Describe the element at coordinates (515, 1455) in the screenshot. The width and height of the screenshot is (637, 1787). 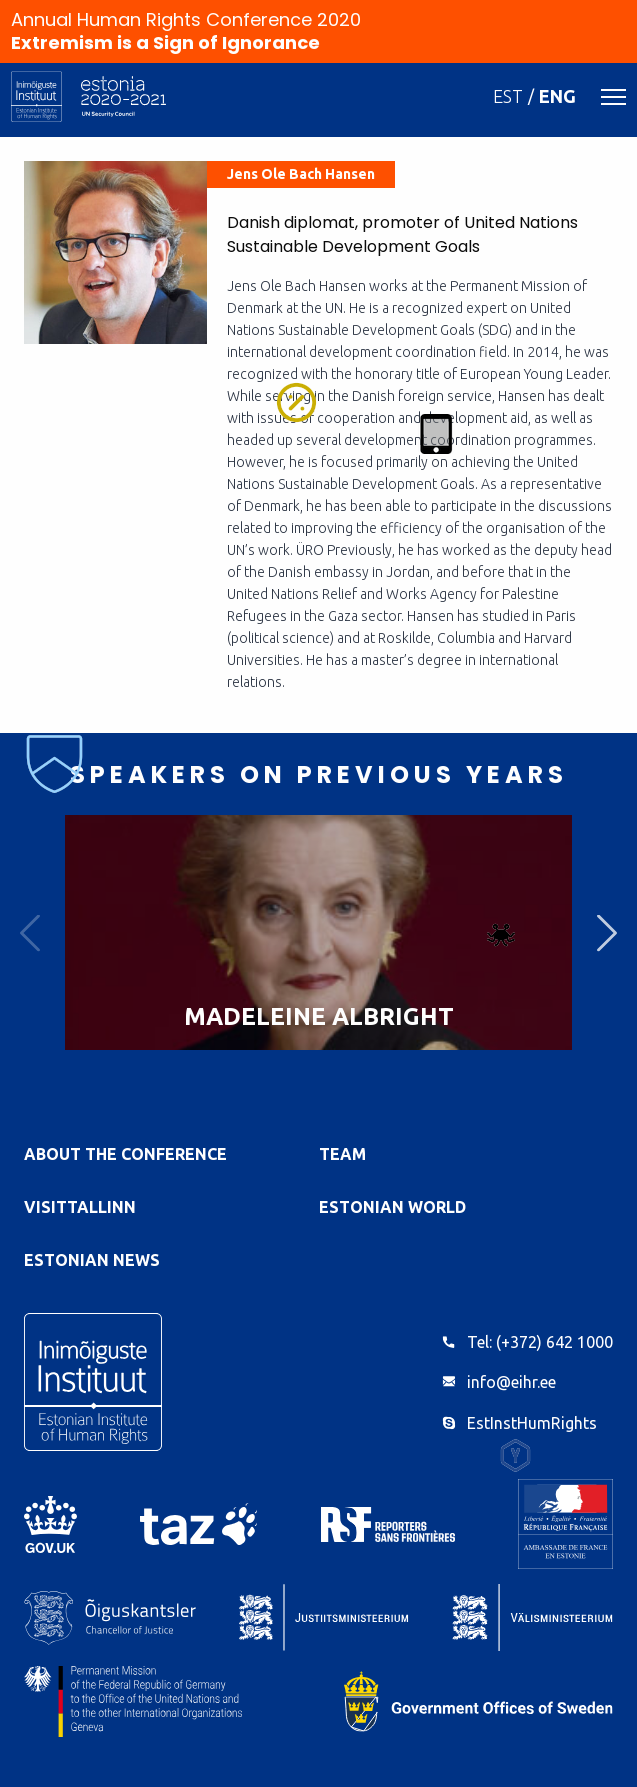
I see `indicates a category or section labeled "Y"` at that location.